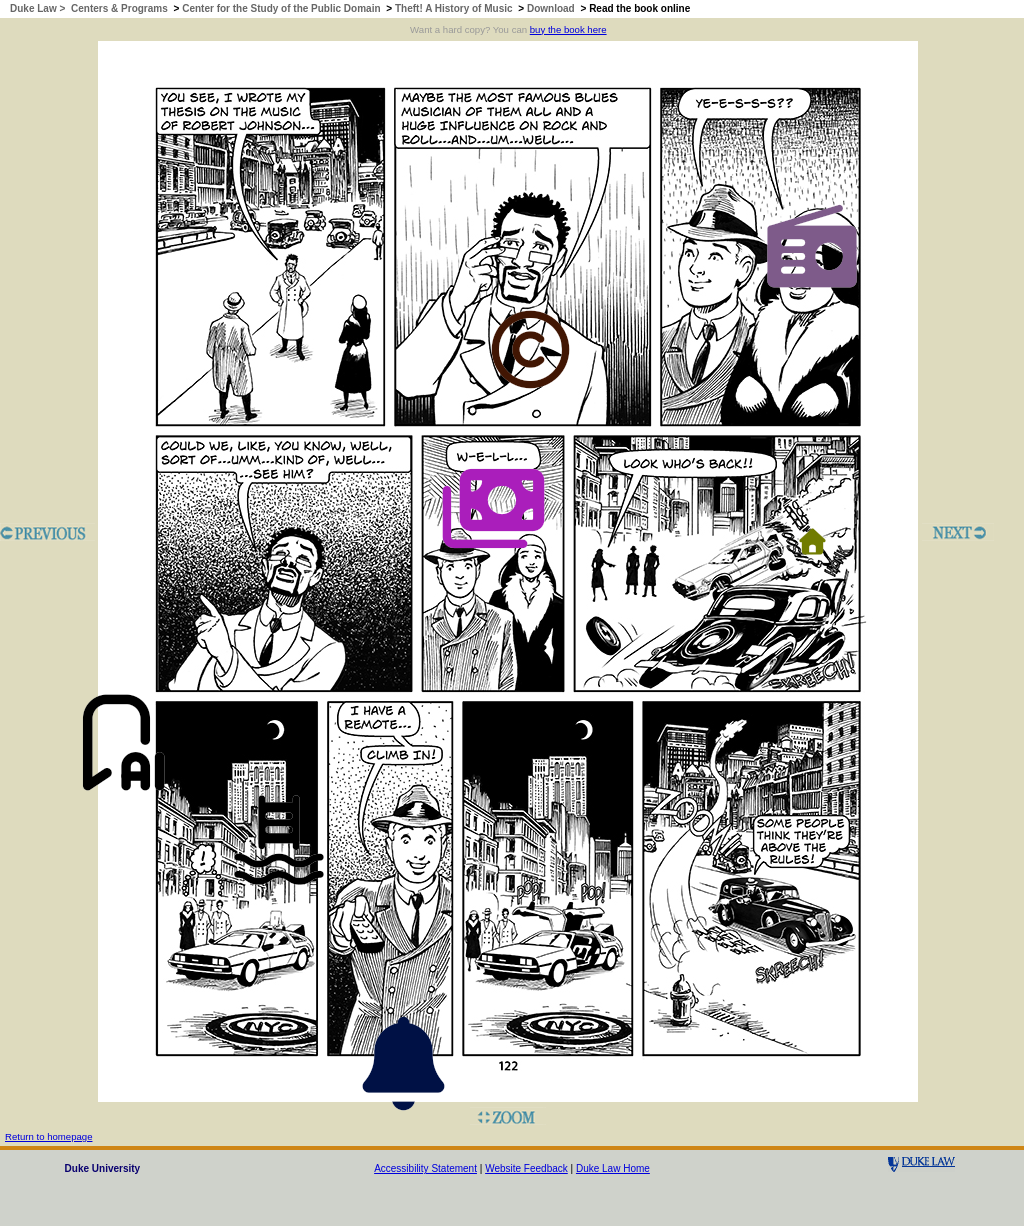  Describe the element at coordinates (116, 742) in the screenshot. I see `access AI-powered bookmarks` at that location.